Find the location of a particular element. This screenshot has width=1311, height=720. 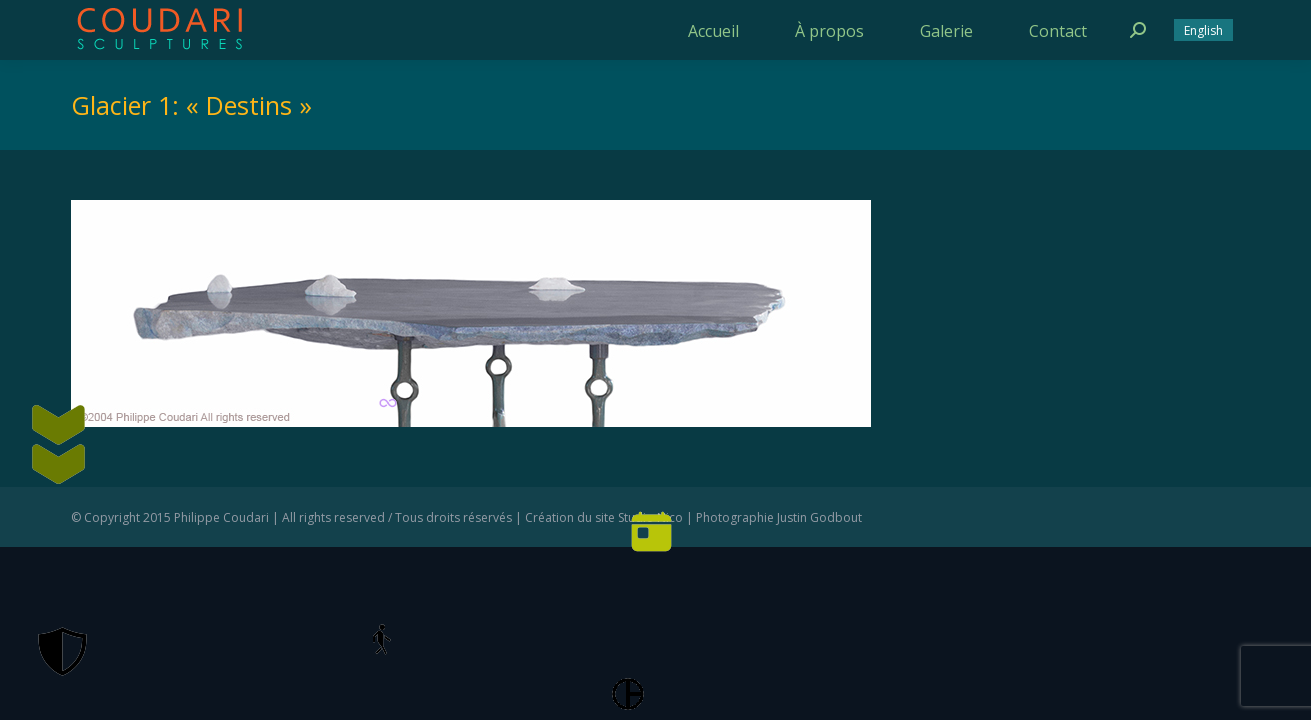

get walking directions is located at coordinates (382, 639).